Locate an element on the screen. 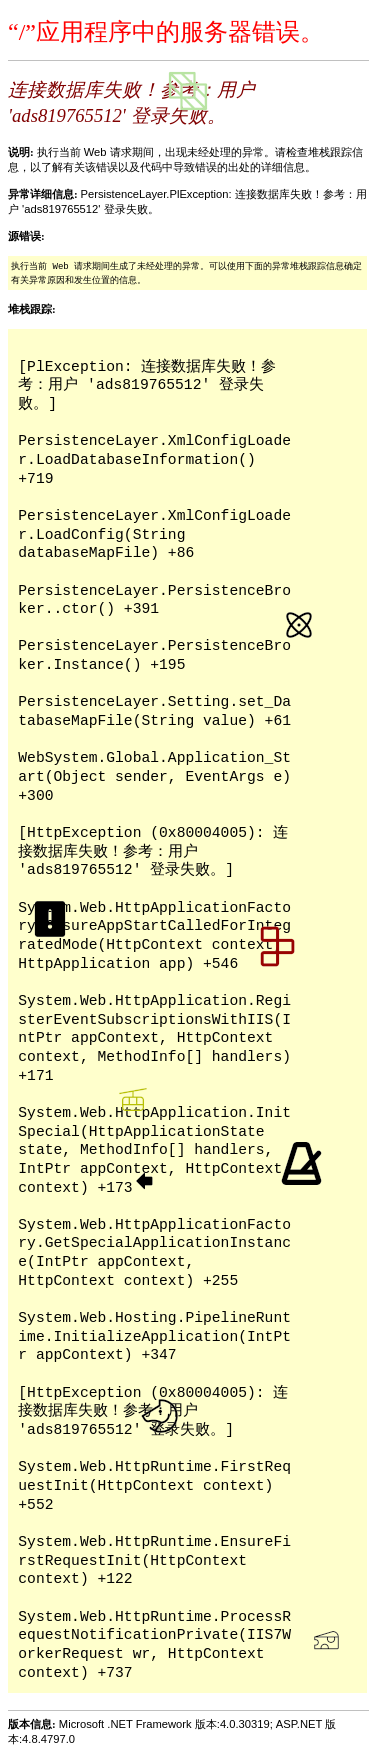 This screenshot has height=1755, width=375. cheese or dairy category in a food app is located at coordinates (326, 1641).